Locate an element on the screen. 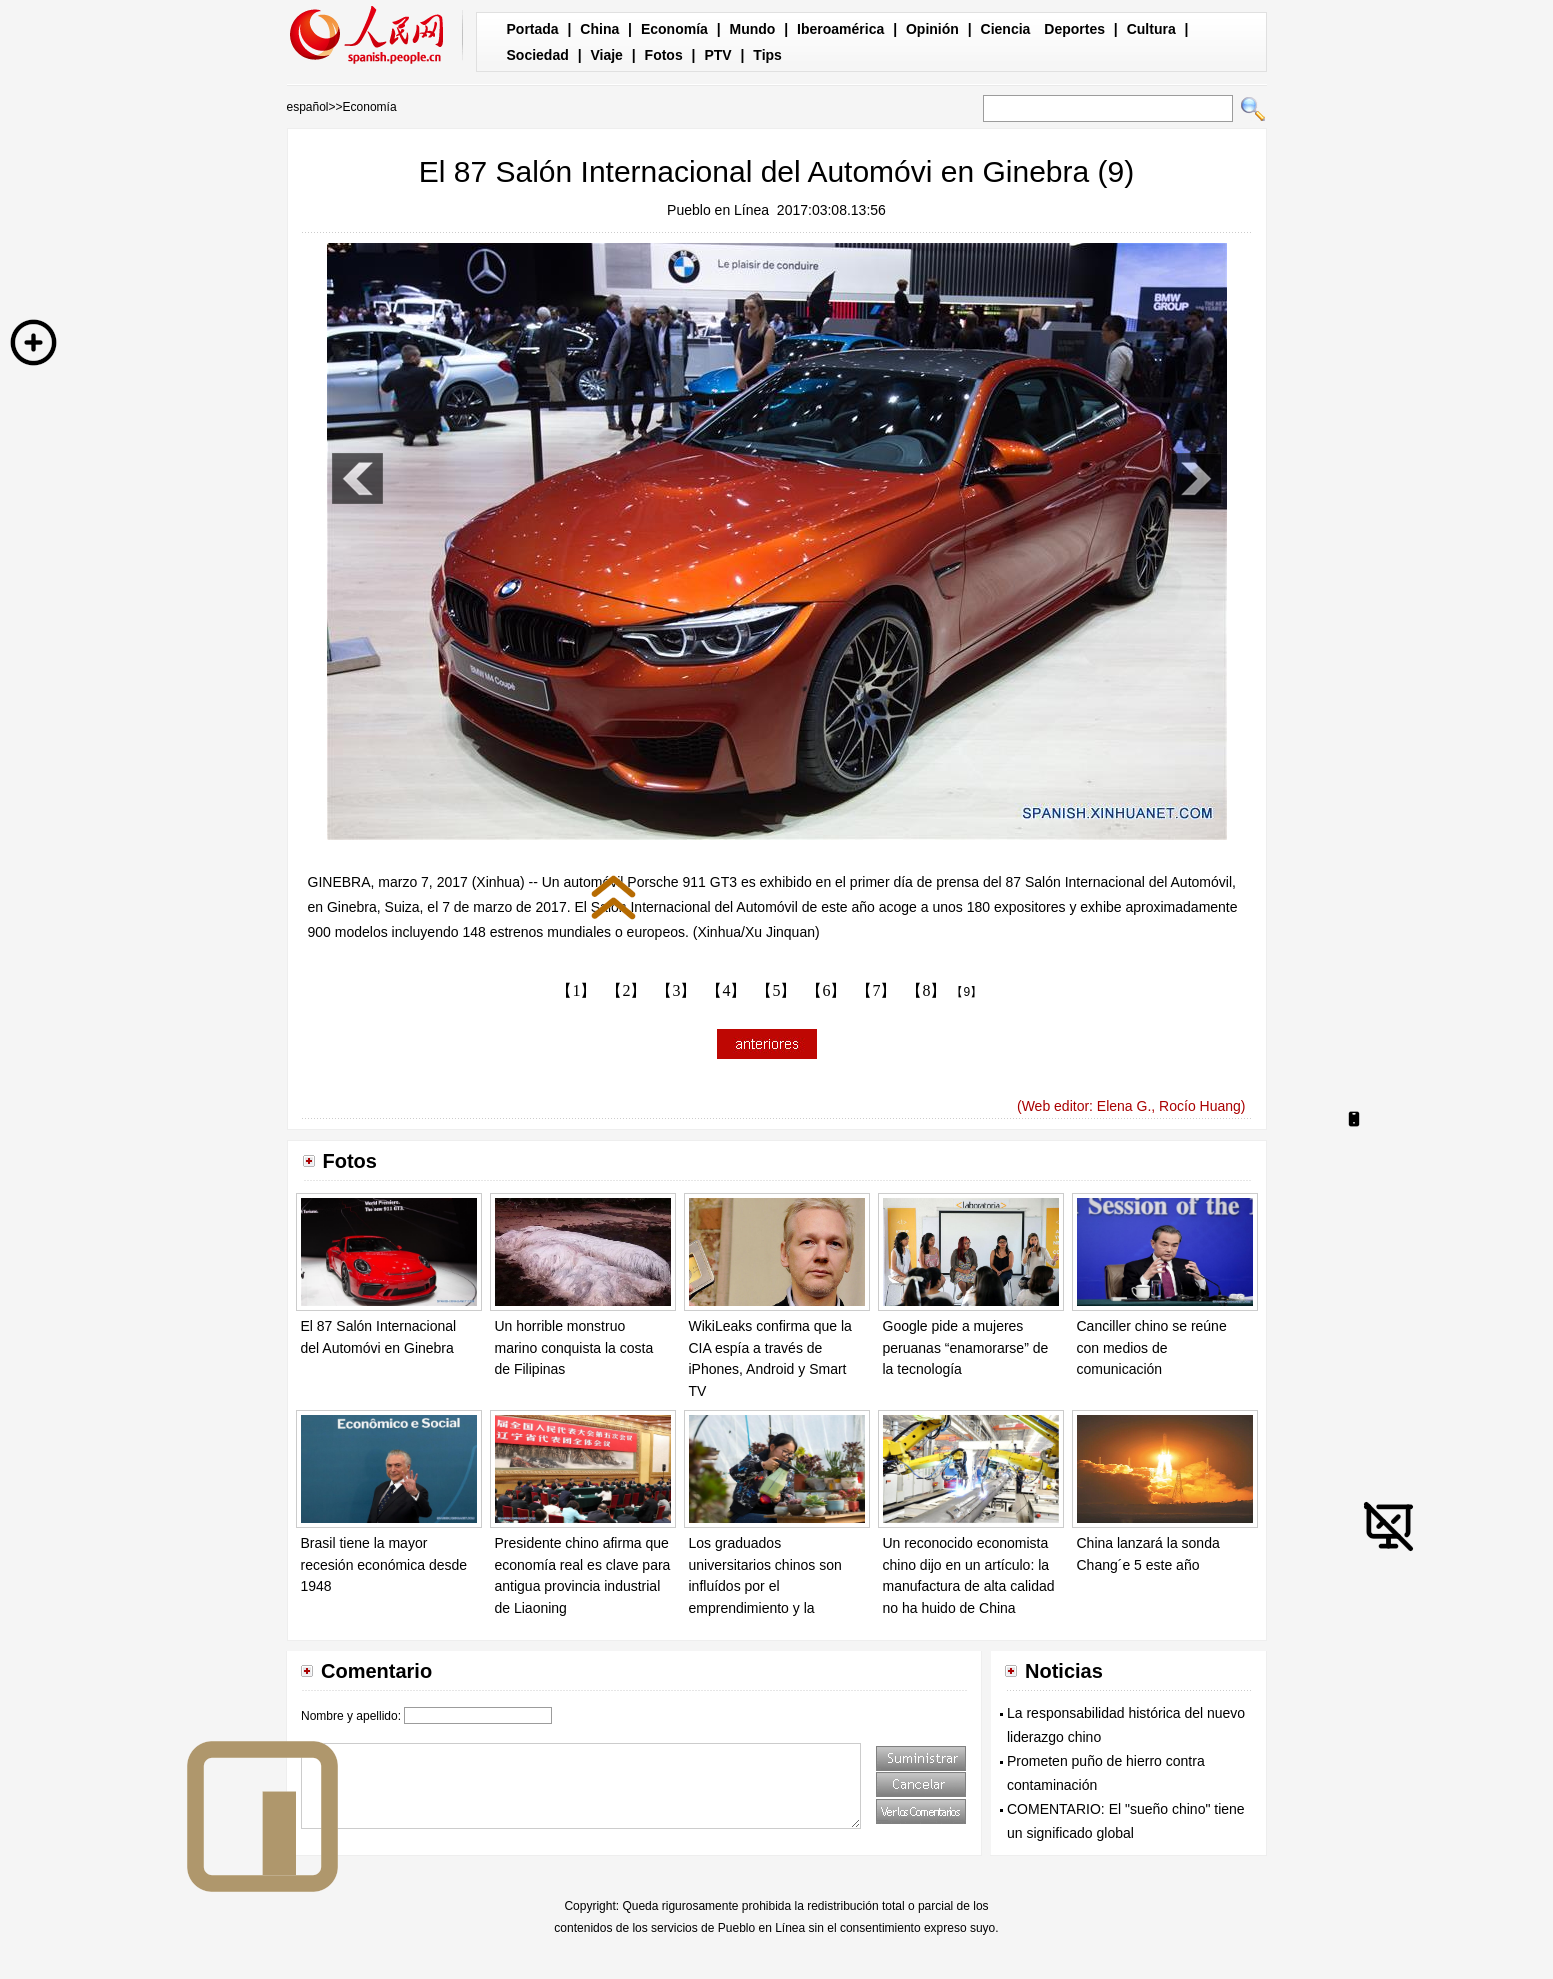 Image resolution: width=1553 pixels, height=1979 pixels. switch to mobile view is located at coordinates (1354, 1119).